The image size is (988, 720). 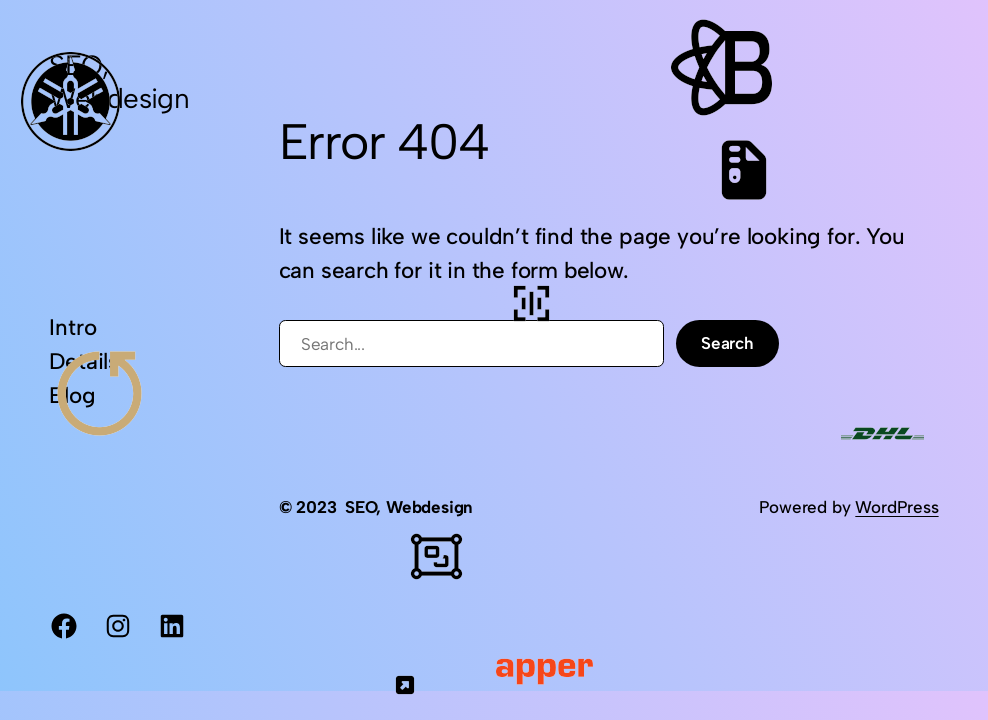 What do you see at coordinates (70, 101) in the screenshot?
I see `yamaha motor corporation logo` at bounding box center [70, 101].